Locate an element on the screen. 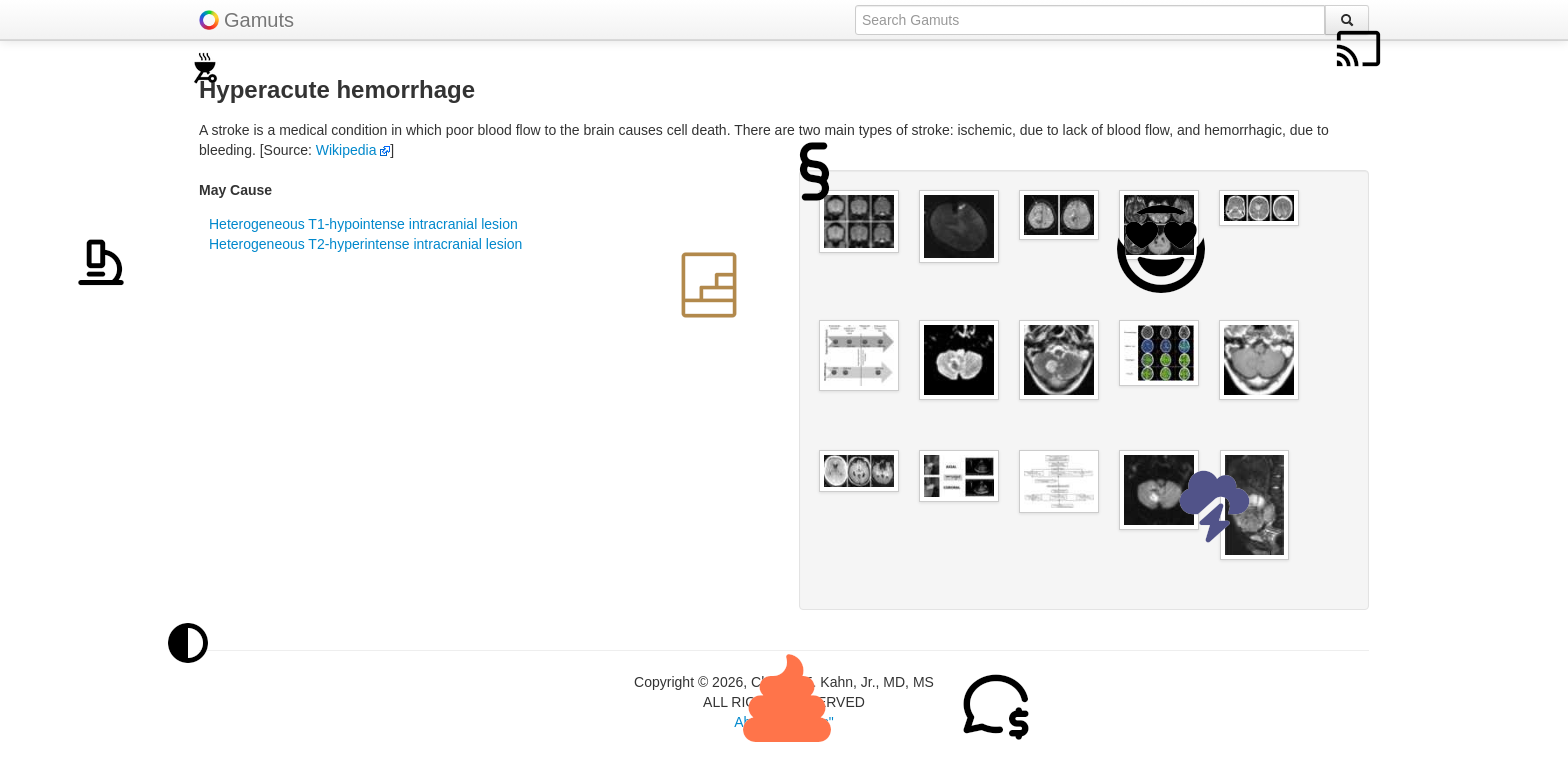 Image resolution: width=1568 pixels, height=782 pixels. add a poop emoji reaction to a message is located at coordinates (787, 698).